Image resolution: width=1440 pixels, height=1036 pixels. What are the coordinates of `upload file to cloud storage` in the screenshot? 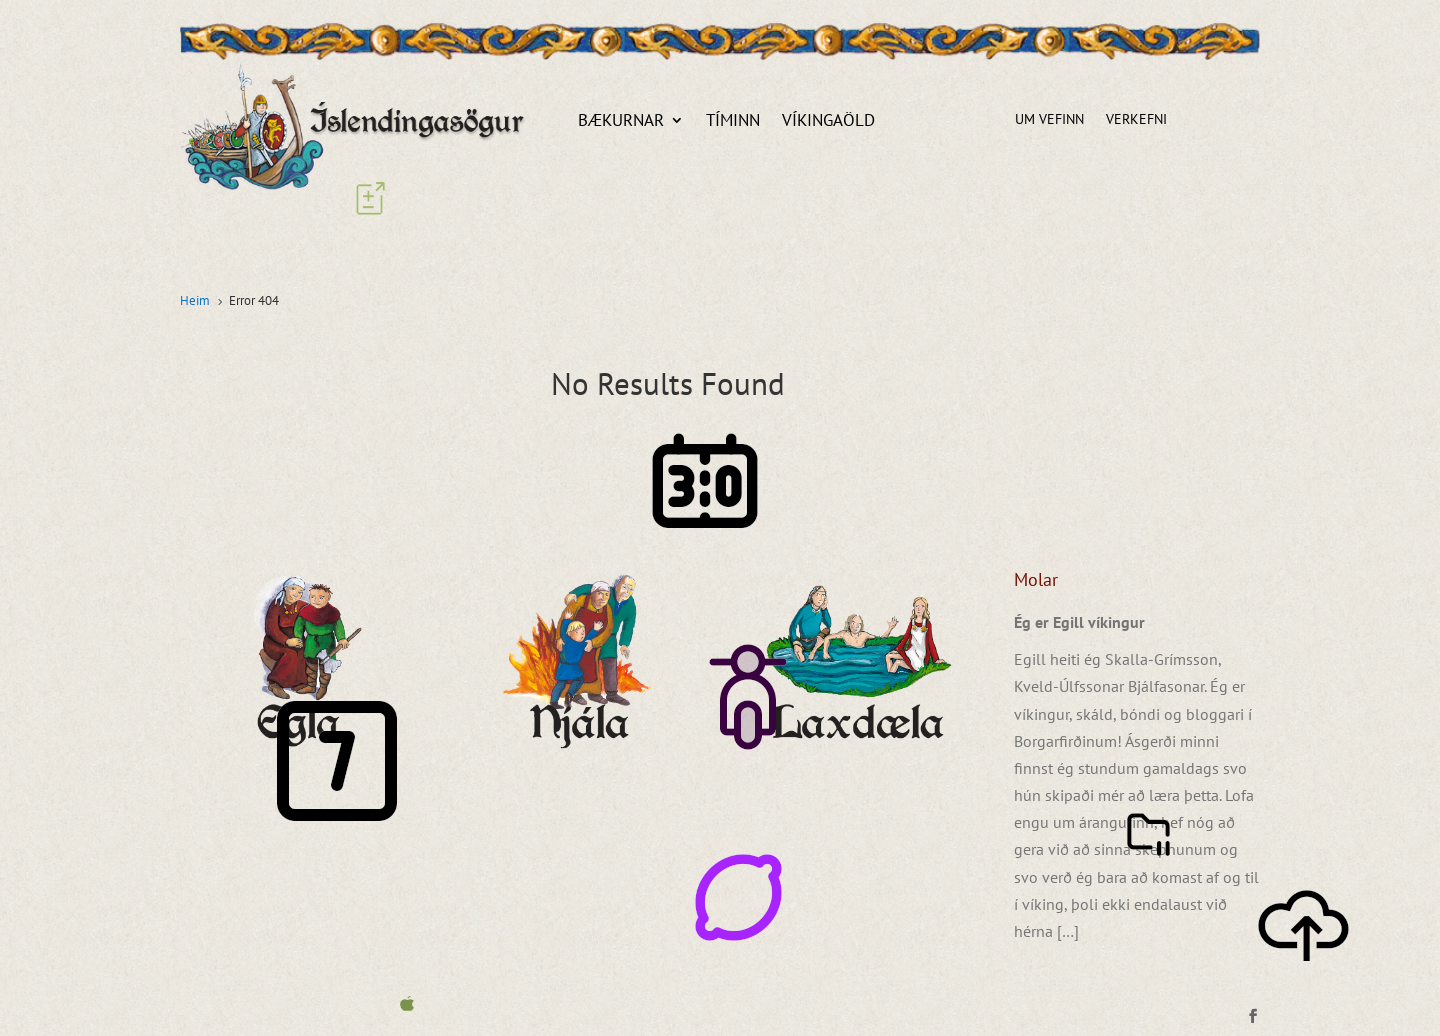 It's located at (1303, 922).